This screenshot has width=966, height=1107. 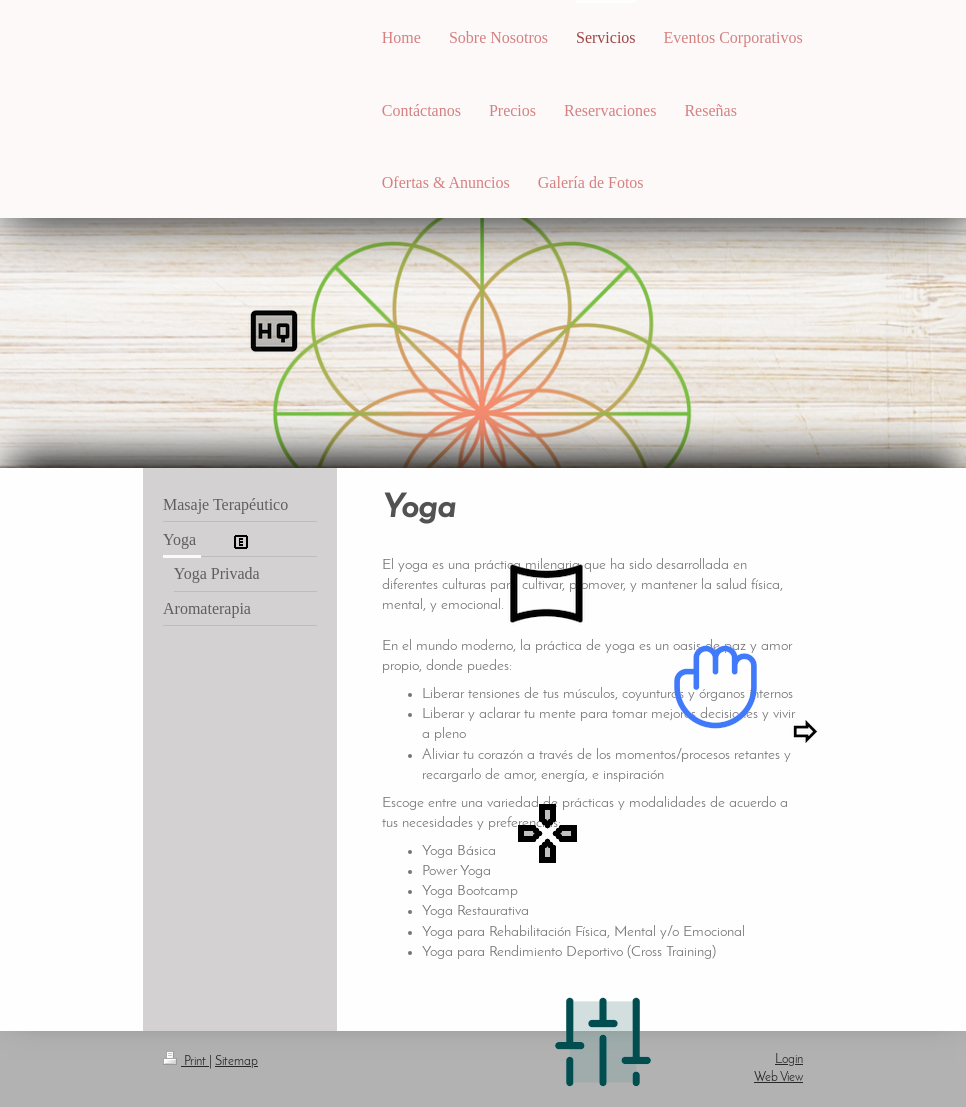 What do you see at coordinates (547, 833) in the screenshot?
I see `access games or gaming section` at bounding box center [547, 833].